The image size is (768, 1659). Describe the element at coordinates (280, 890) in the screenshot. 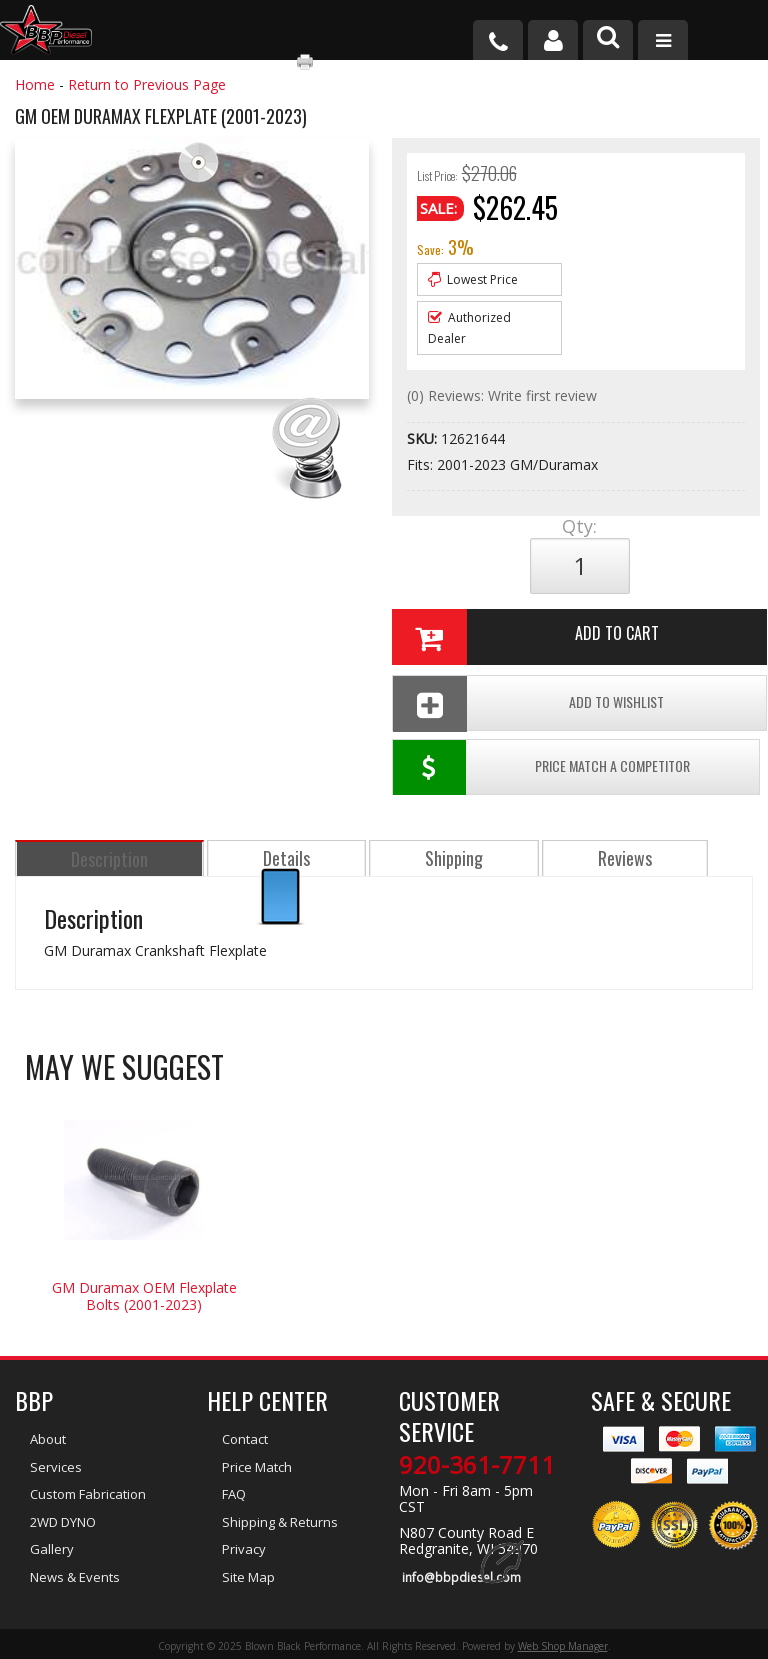

I see `iPad Mini device icon` at that location.